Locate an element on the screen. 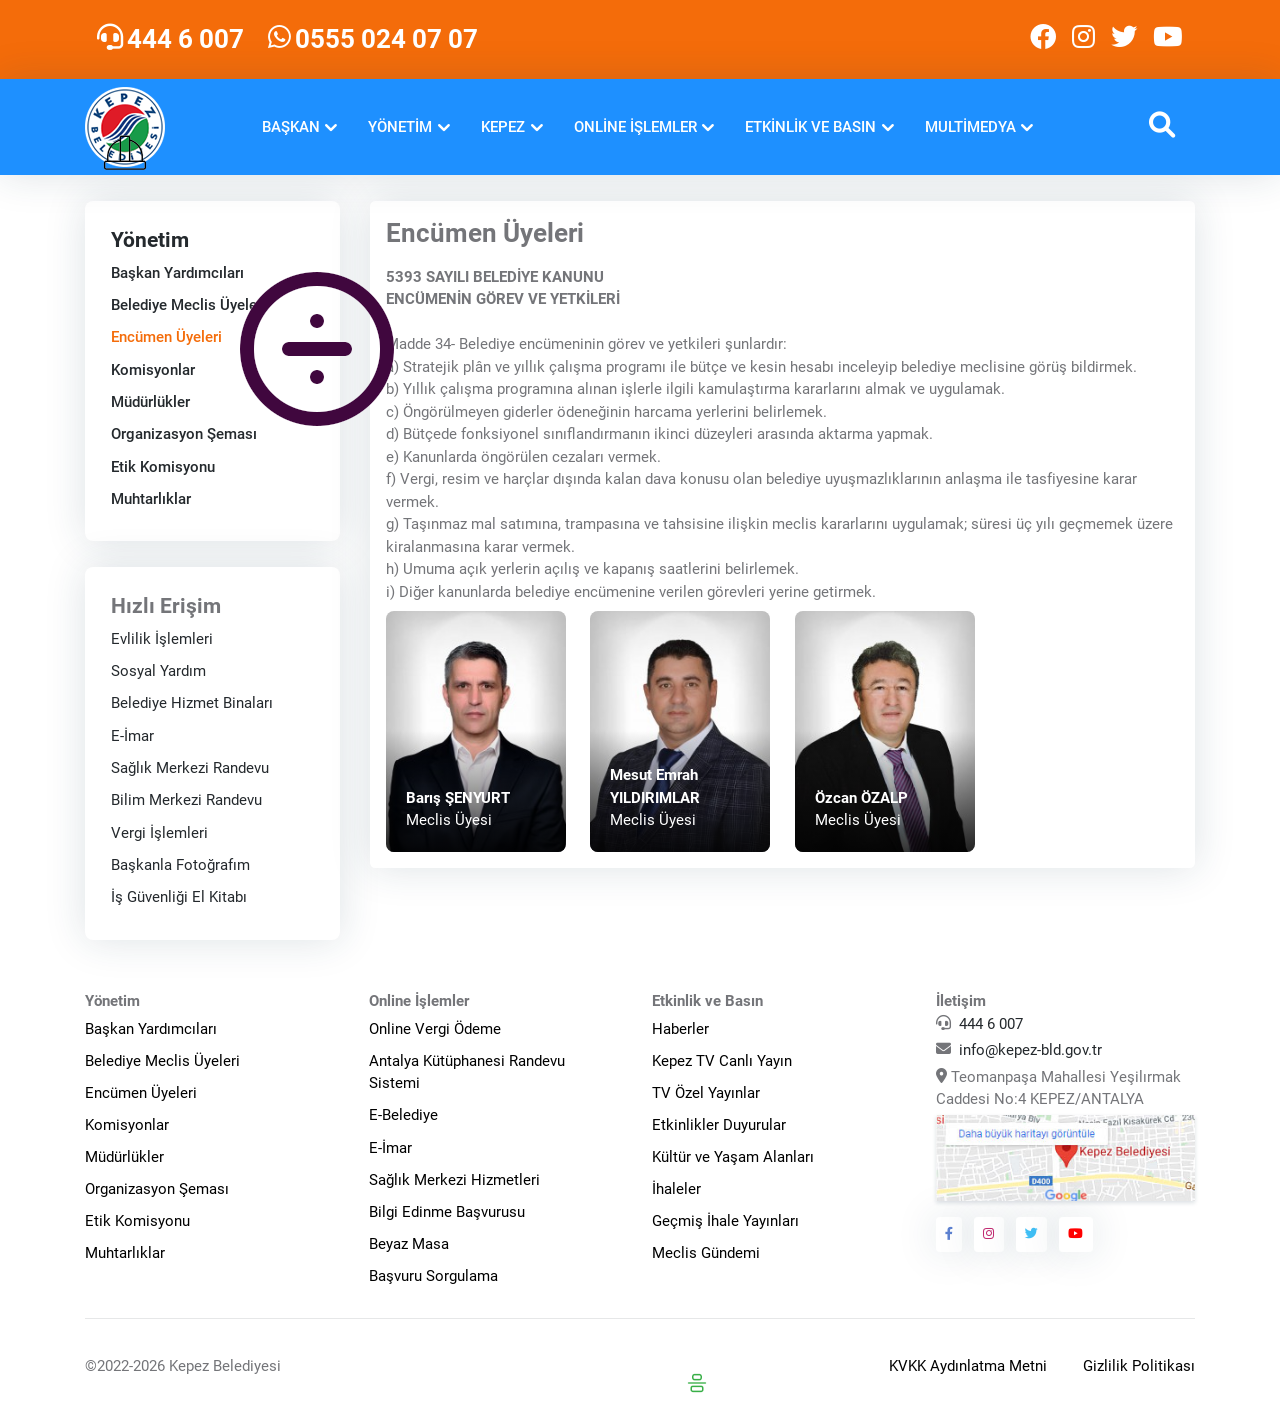  access construction or safety settings is located at coordinates (125, 155).